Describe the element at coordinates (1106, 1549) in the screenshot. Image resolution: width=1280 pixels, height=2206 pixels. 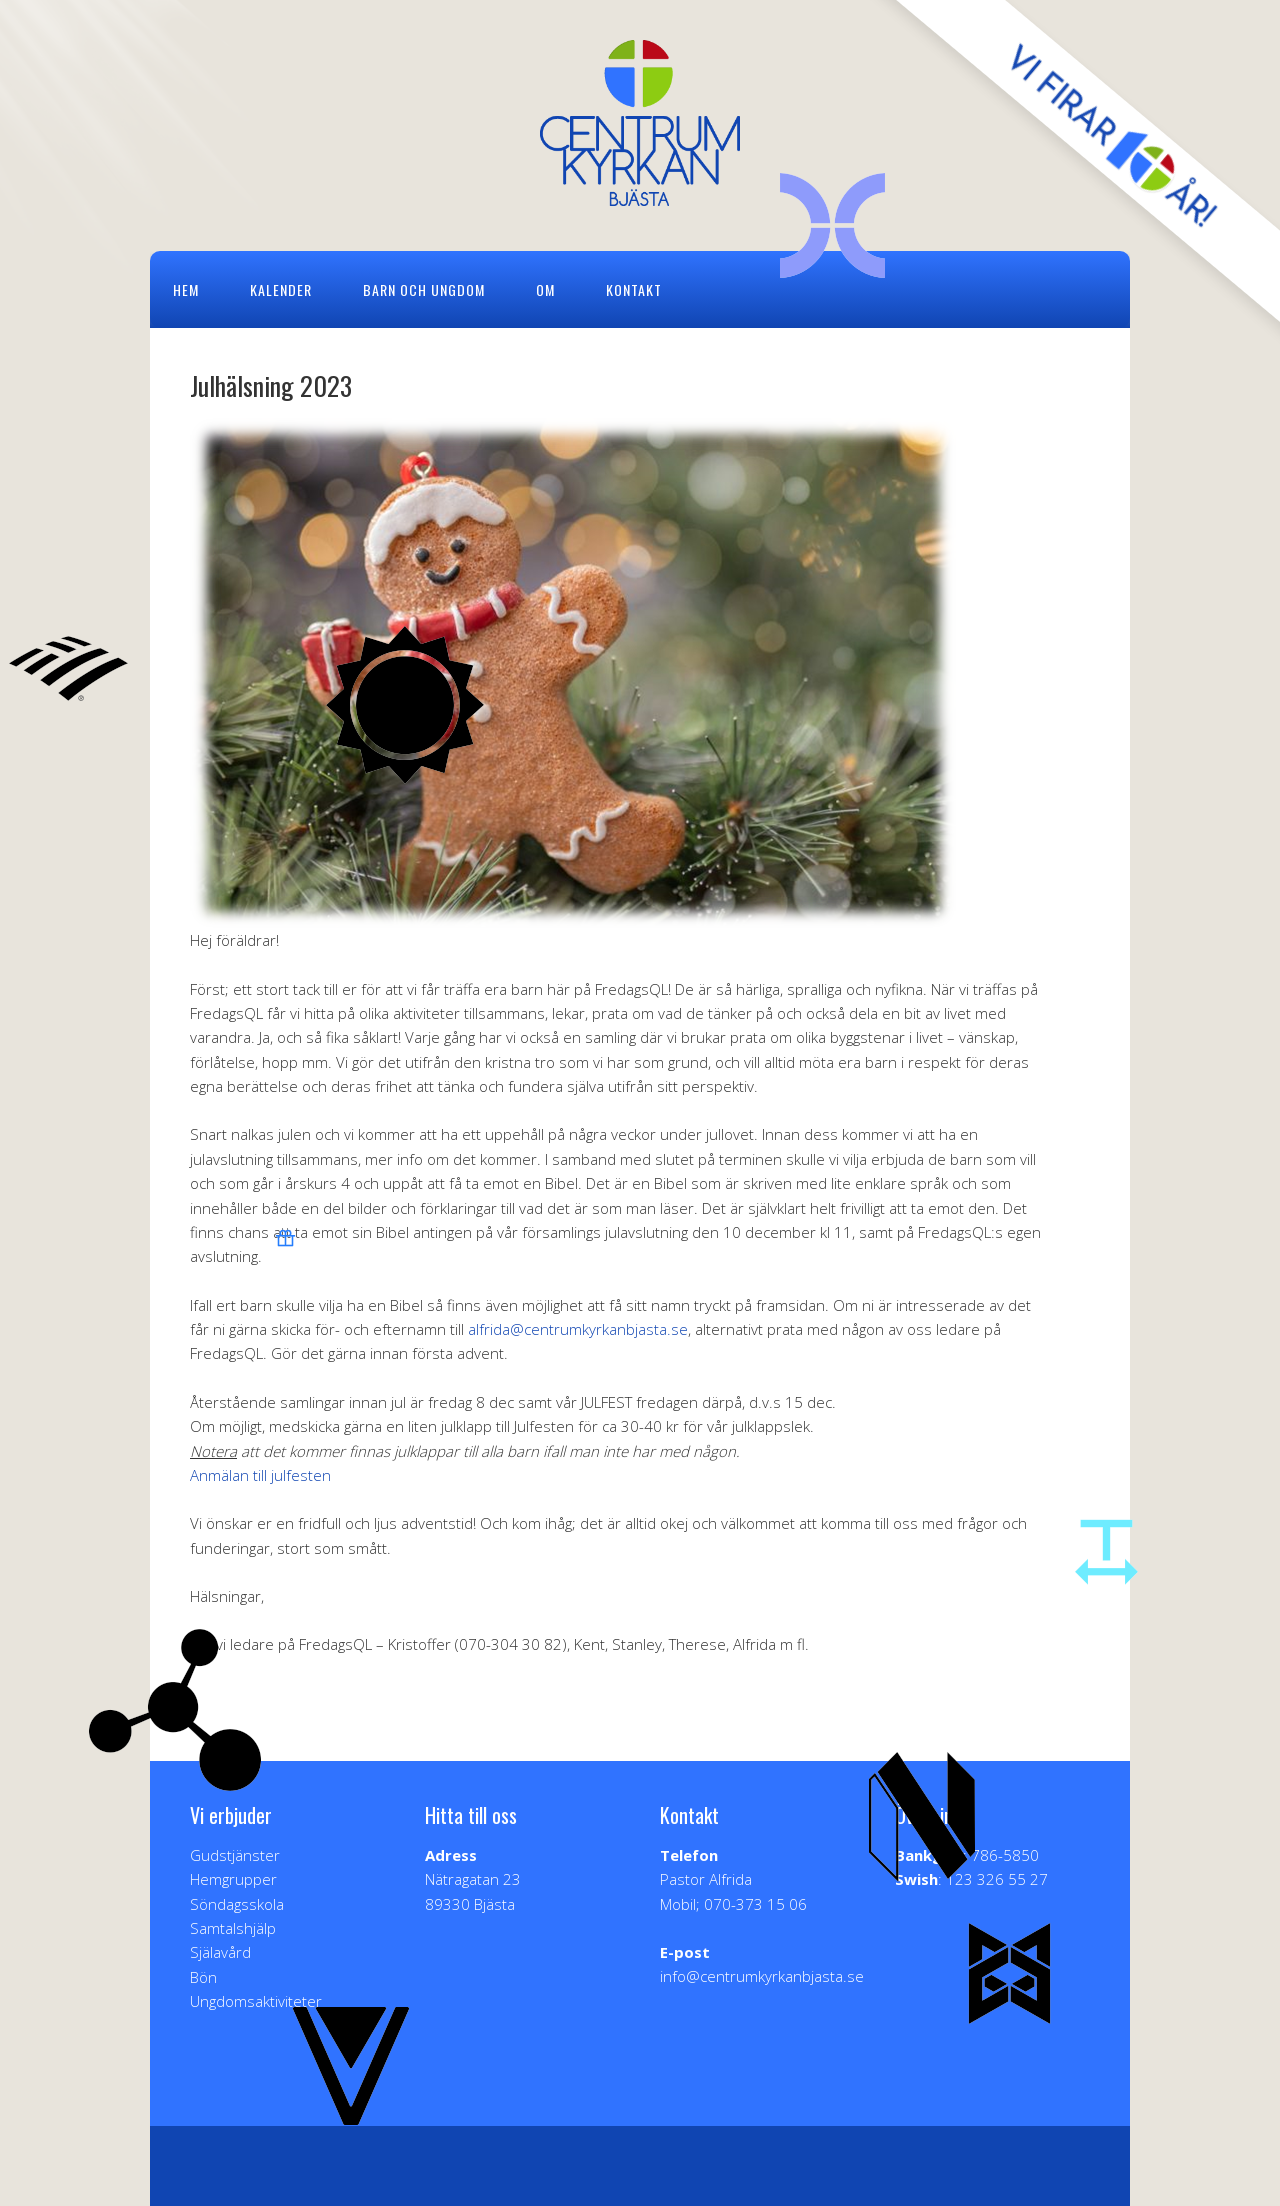
I see `adjust horizontal text spacing or letter tracking` at that location.